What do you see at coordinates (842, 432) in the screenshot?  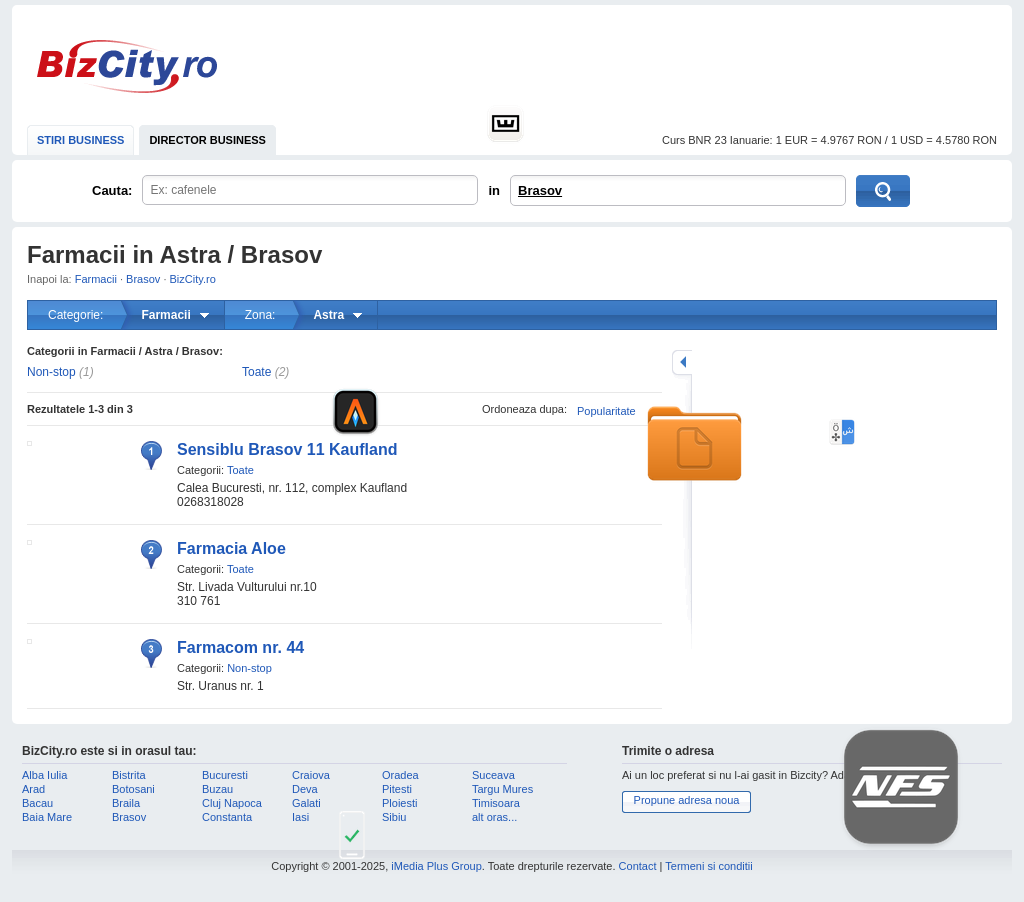 I see `open character map application` at bounding box center [842, 432].